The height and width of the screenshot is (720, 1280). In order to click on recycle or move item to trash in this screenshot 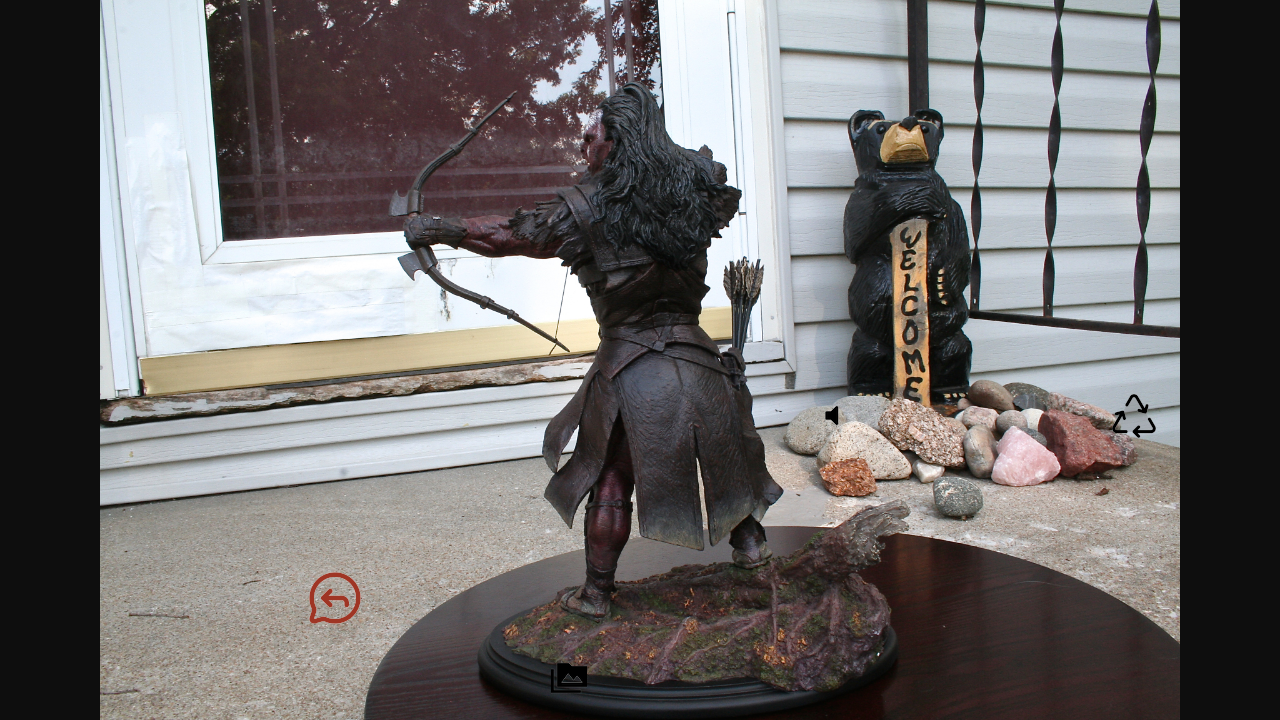, I will do `click(1134, 416)`.